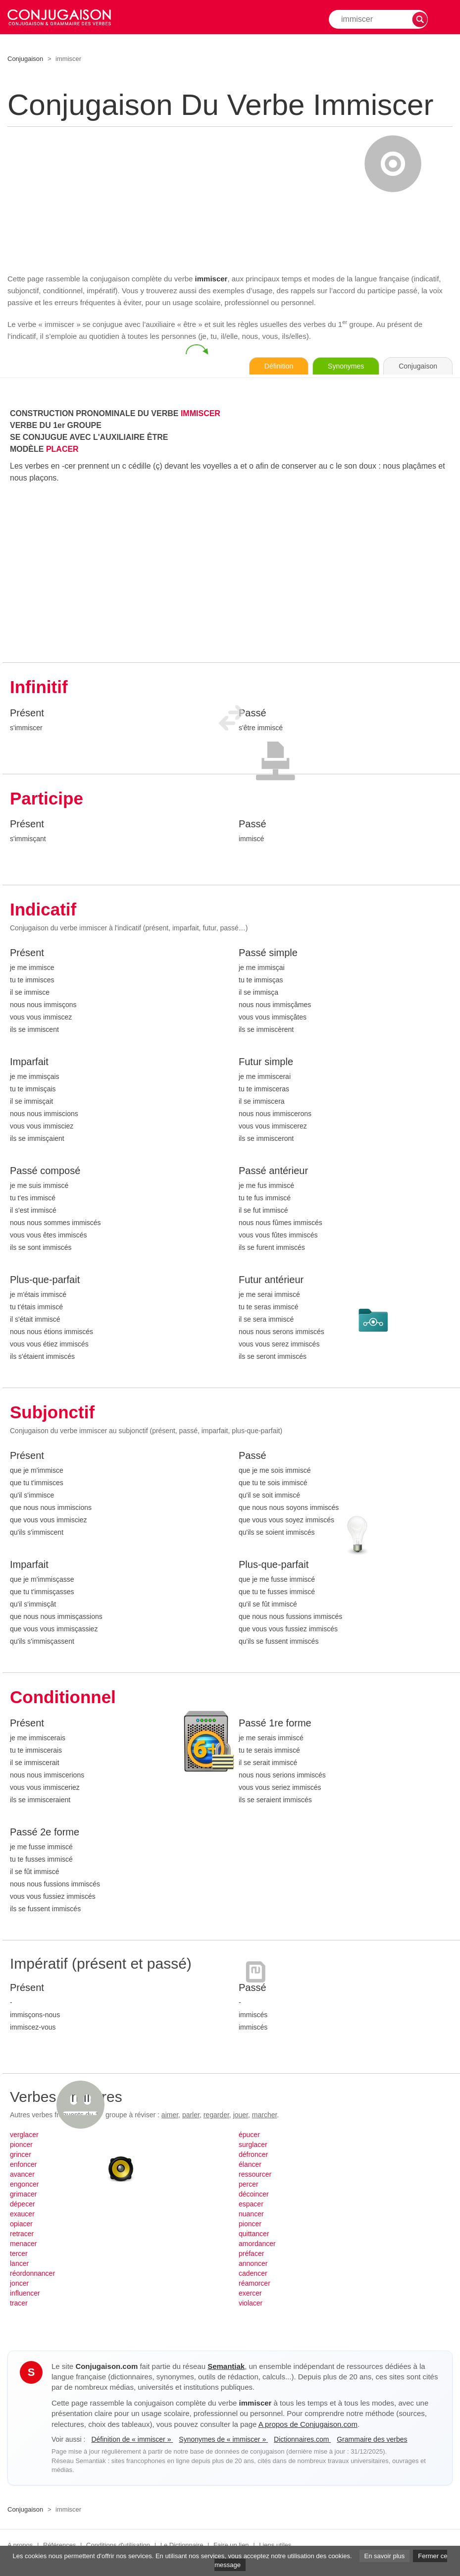 The image size is (460, 2576). I want to click on connect to a network printer, so click(278, 758).